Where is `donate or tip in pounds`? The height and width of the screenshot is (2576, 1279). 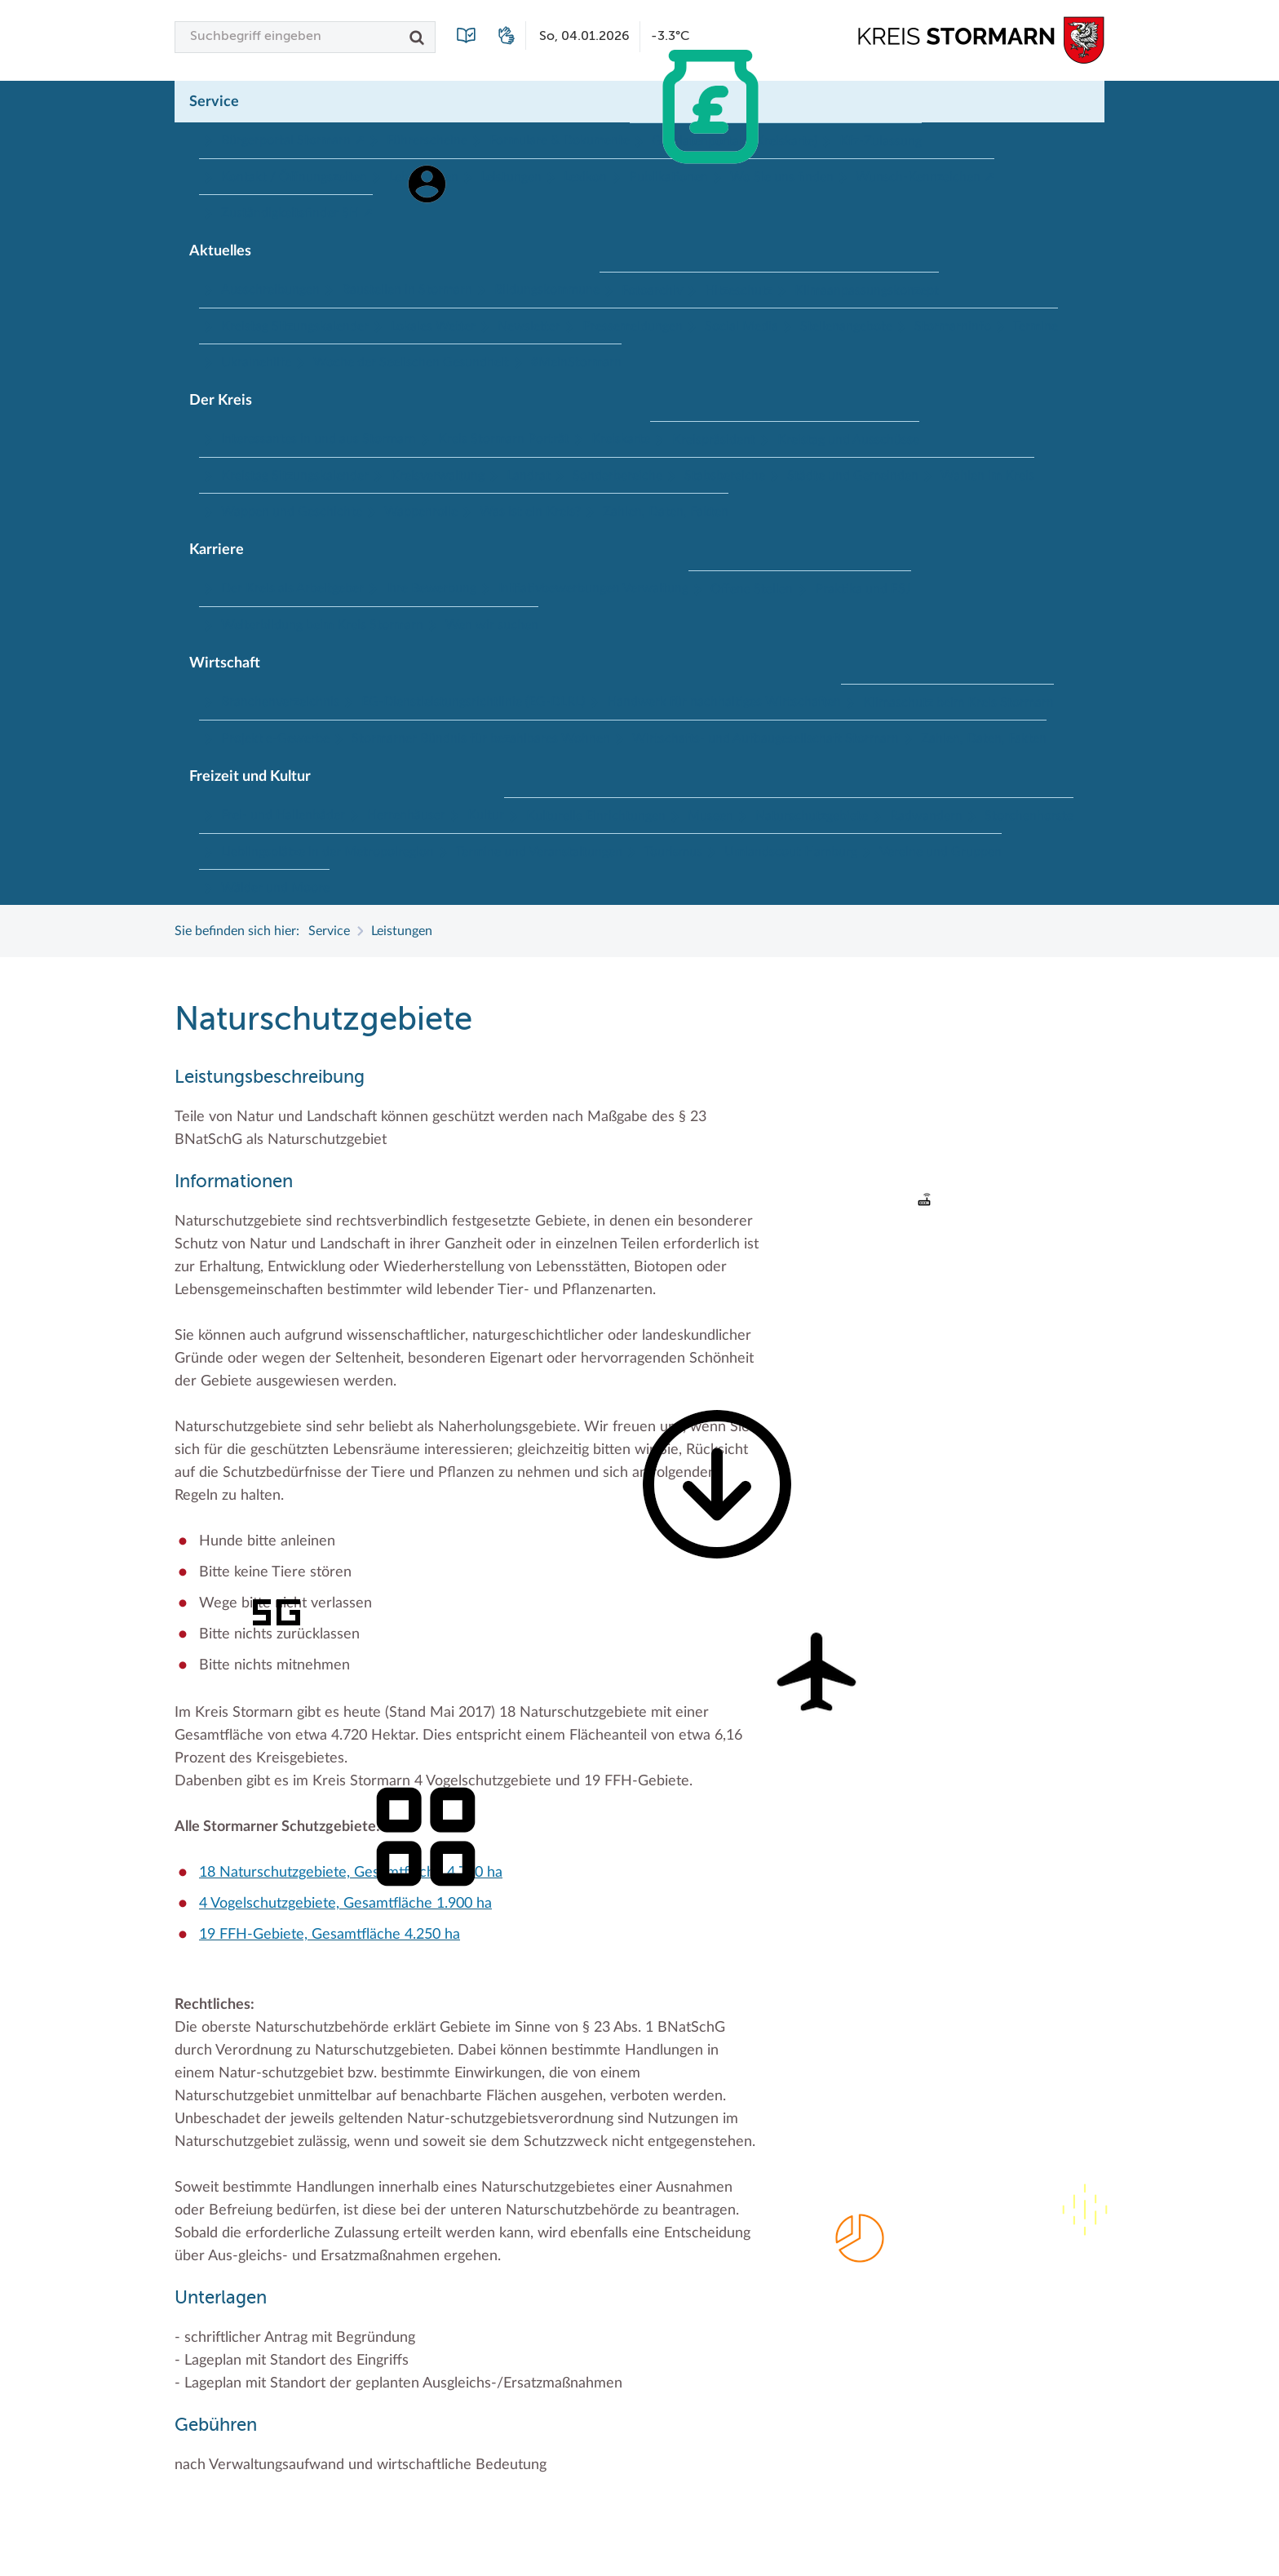
donate or tip in pounds is located at coordinates (710, 104).